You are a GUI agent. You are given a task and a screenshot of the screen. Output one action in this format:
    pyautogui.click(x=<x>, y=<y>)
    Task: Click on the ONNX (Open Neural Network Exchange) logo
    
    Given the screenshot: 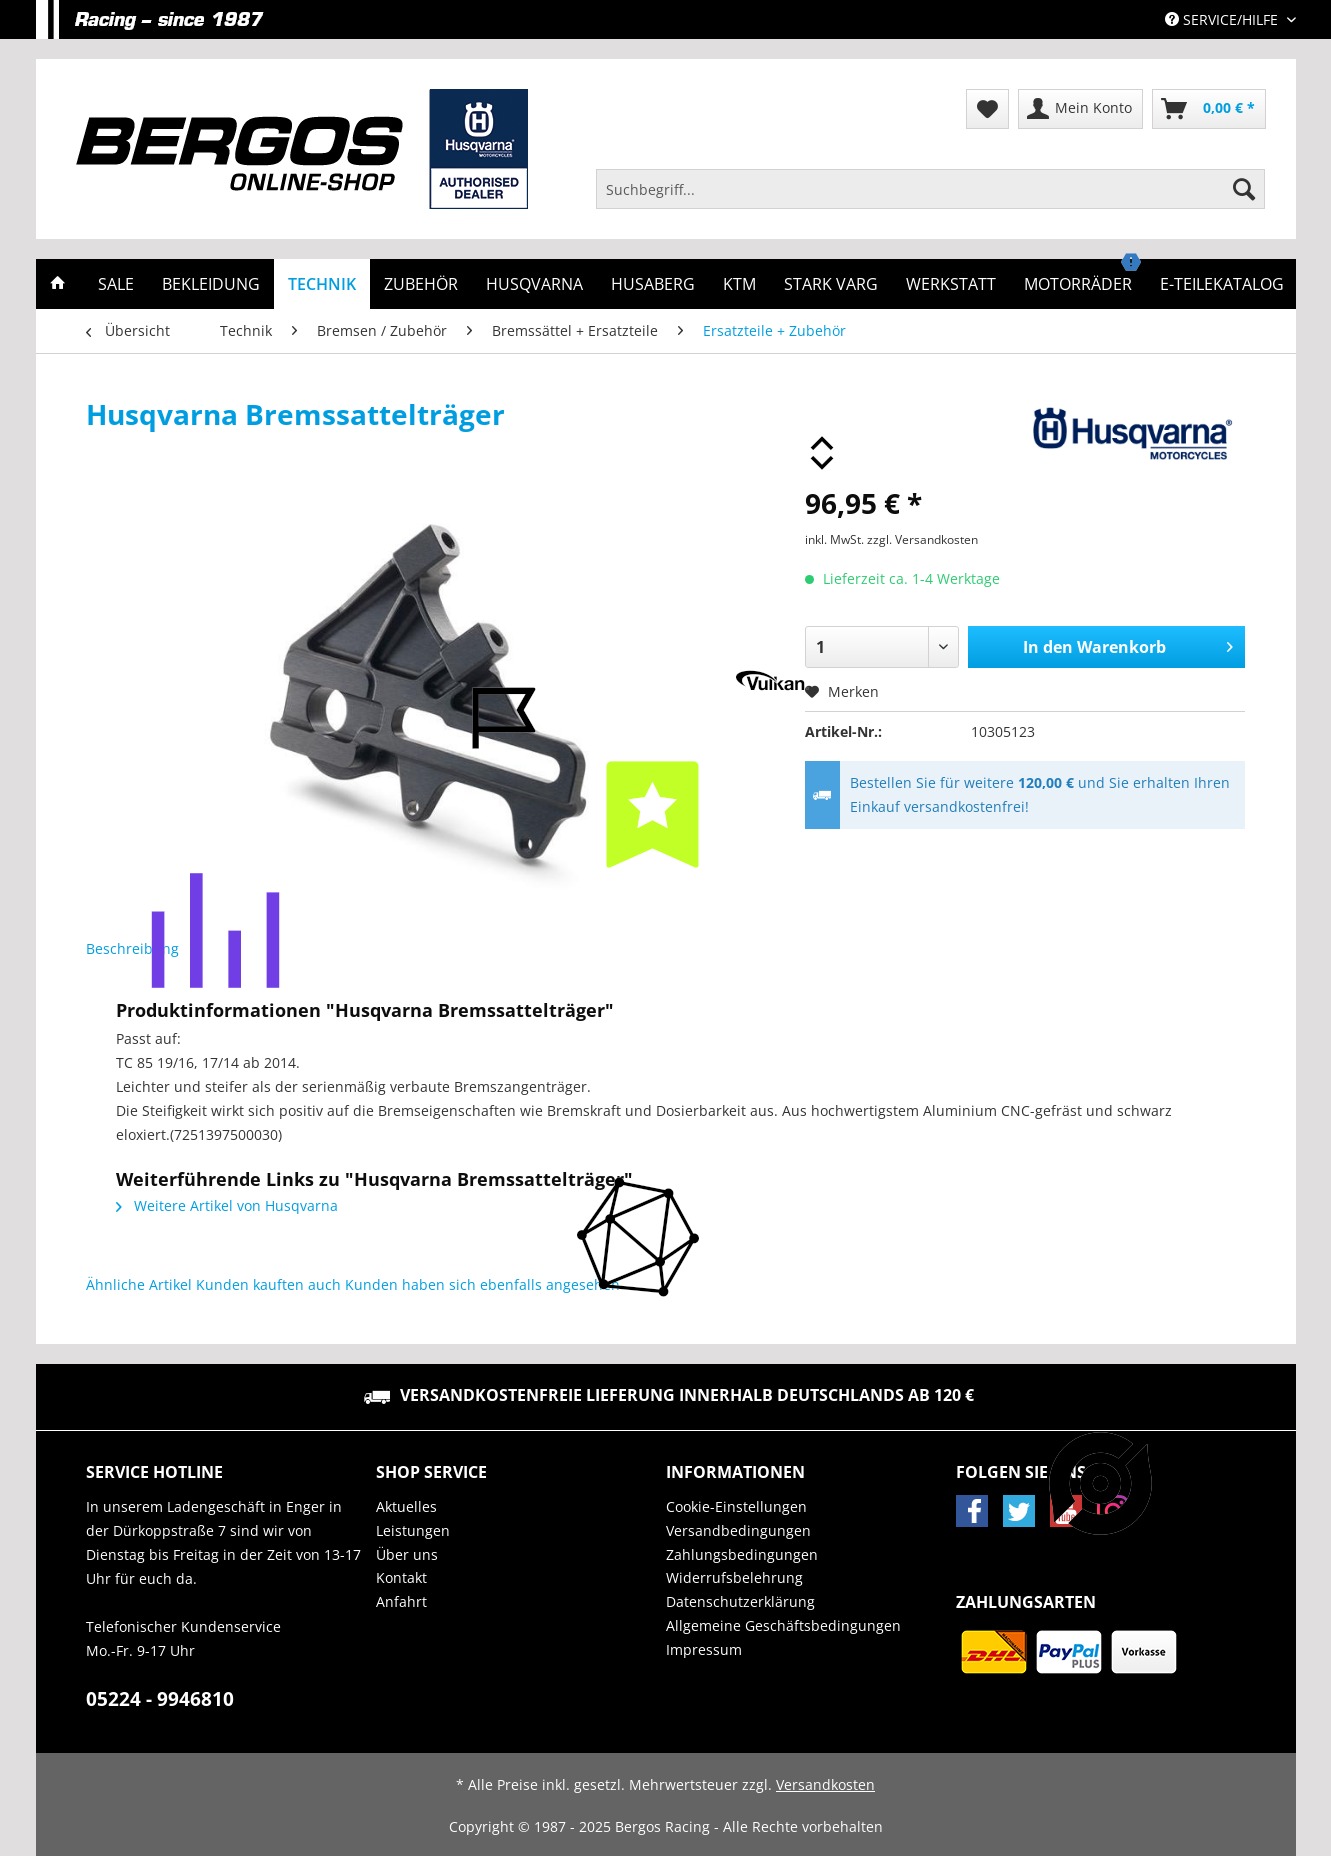 What is the action you would take?
    pyautogui.click(x=638, y=1237)
    